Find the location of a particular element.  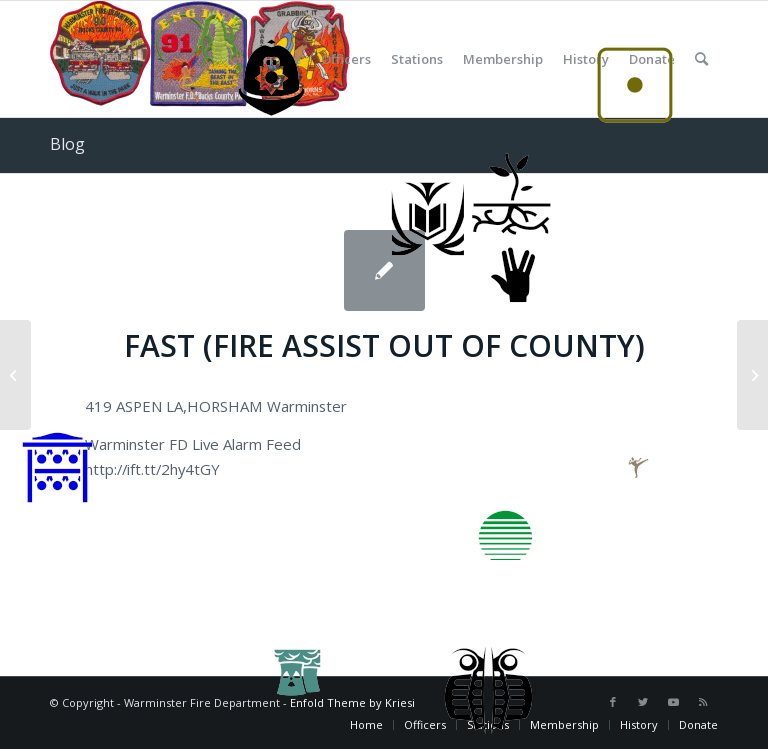

nuclear power plant facility icon is located at coordinates (297, 672).